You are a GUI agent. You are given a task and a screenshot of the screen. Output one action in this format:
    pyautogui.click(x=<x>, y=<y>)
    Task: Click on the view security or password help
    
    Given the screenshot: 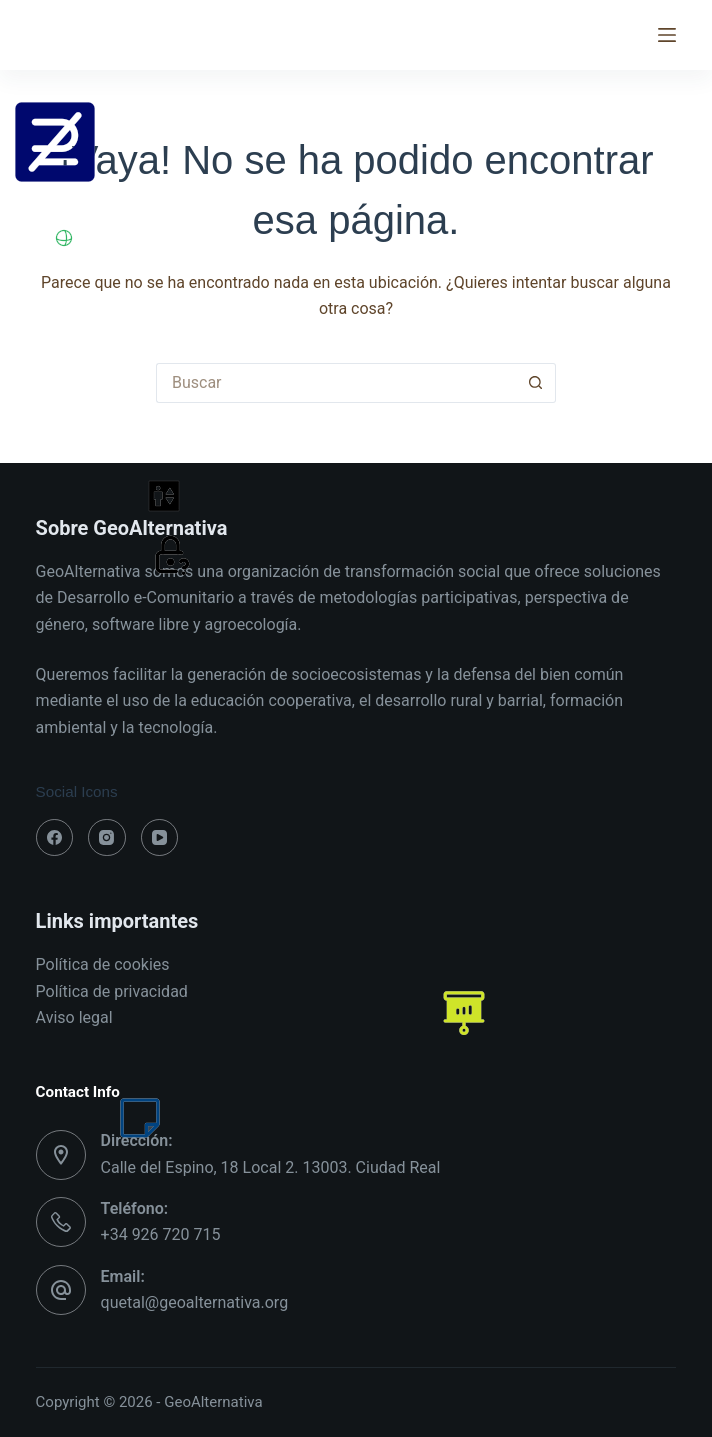 What is the action you would take?
    pyautogui.click(x=170, y=554)
    